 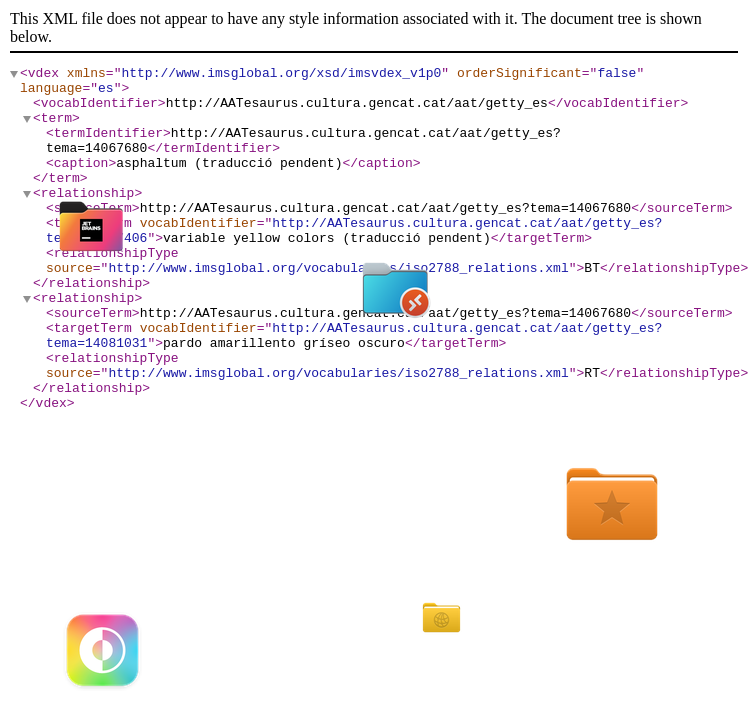 I want to click on open your bookmarked files folder, so click(x=612, y=504).